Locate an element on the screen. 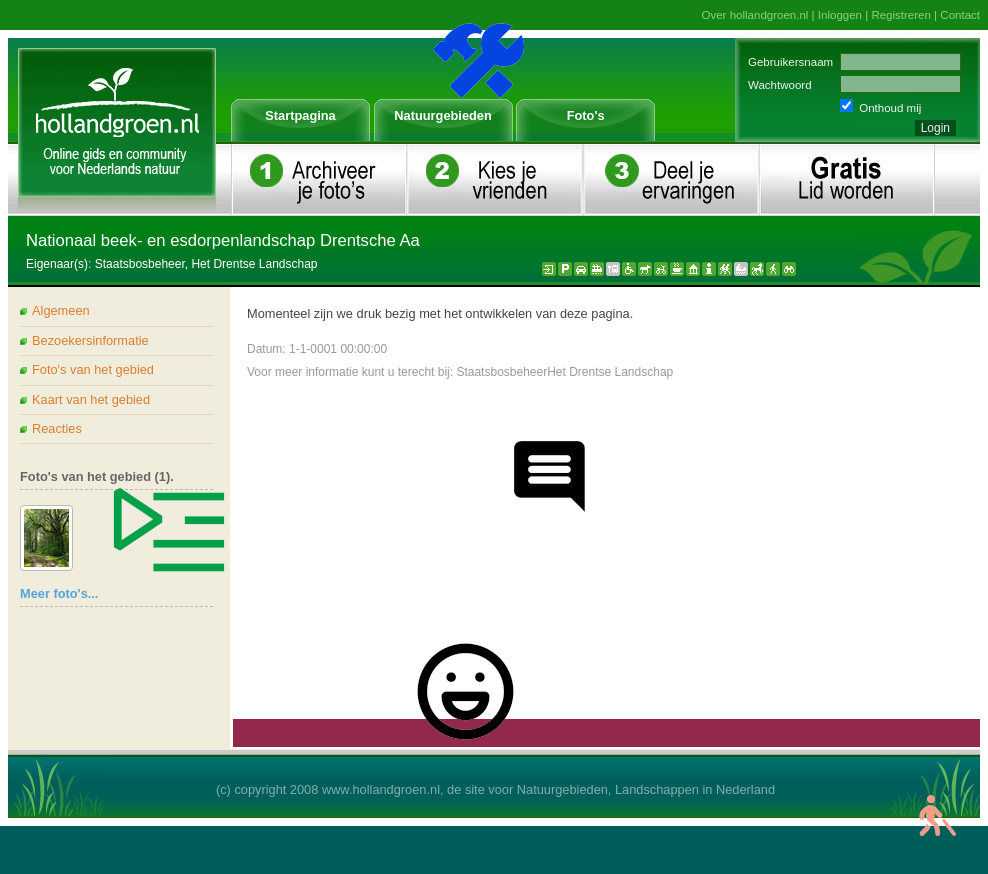  indicates accessibility features for visually impaired users is located at coordinates (935, 815).